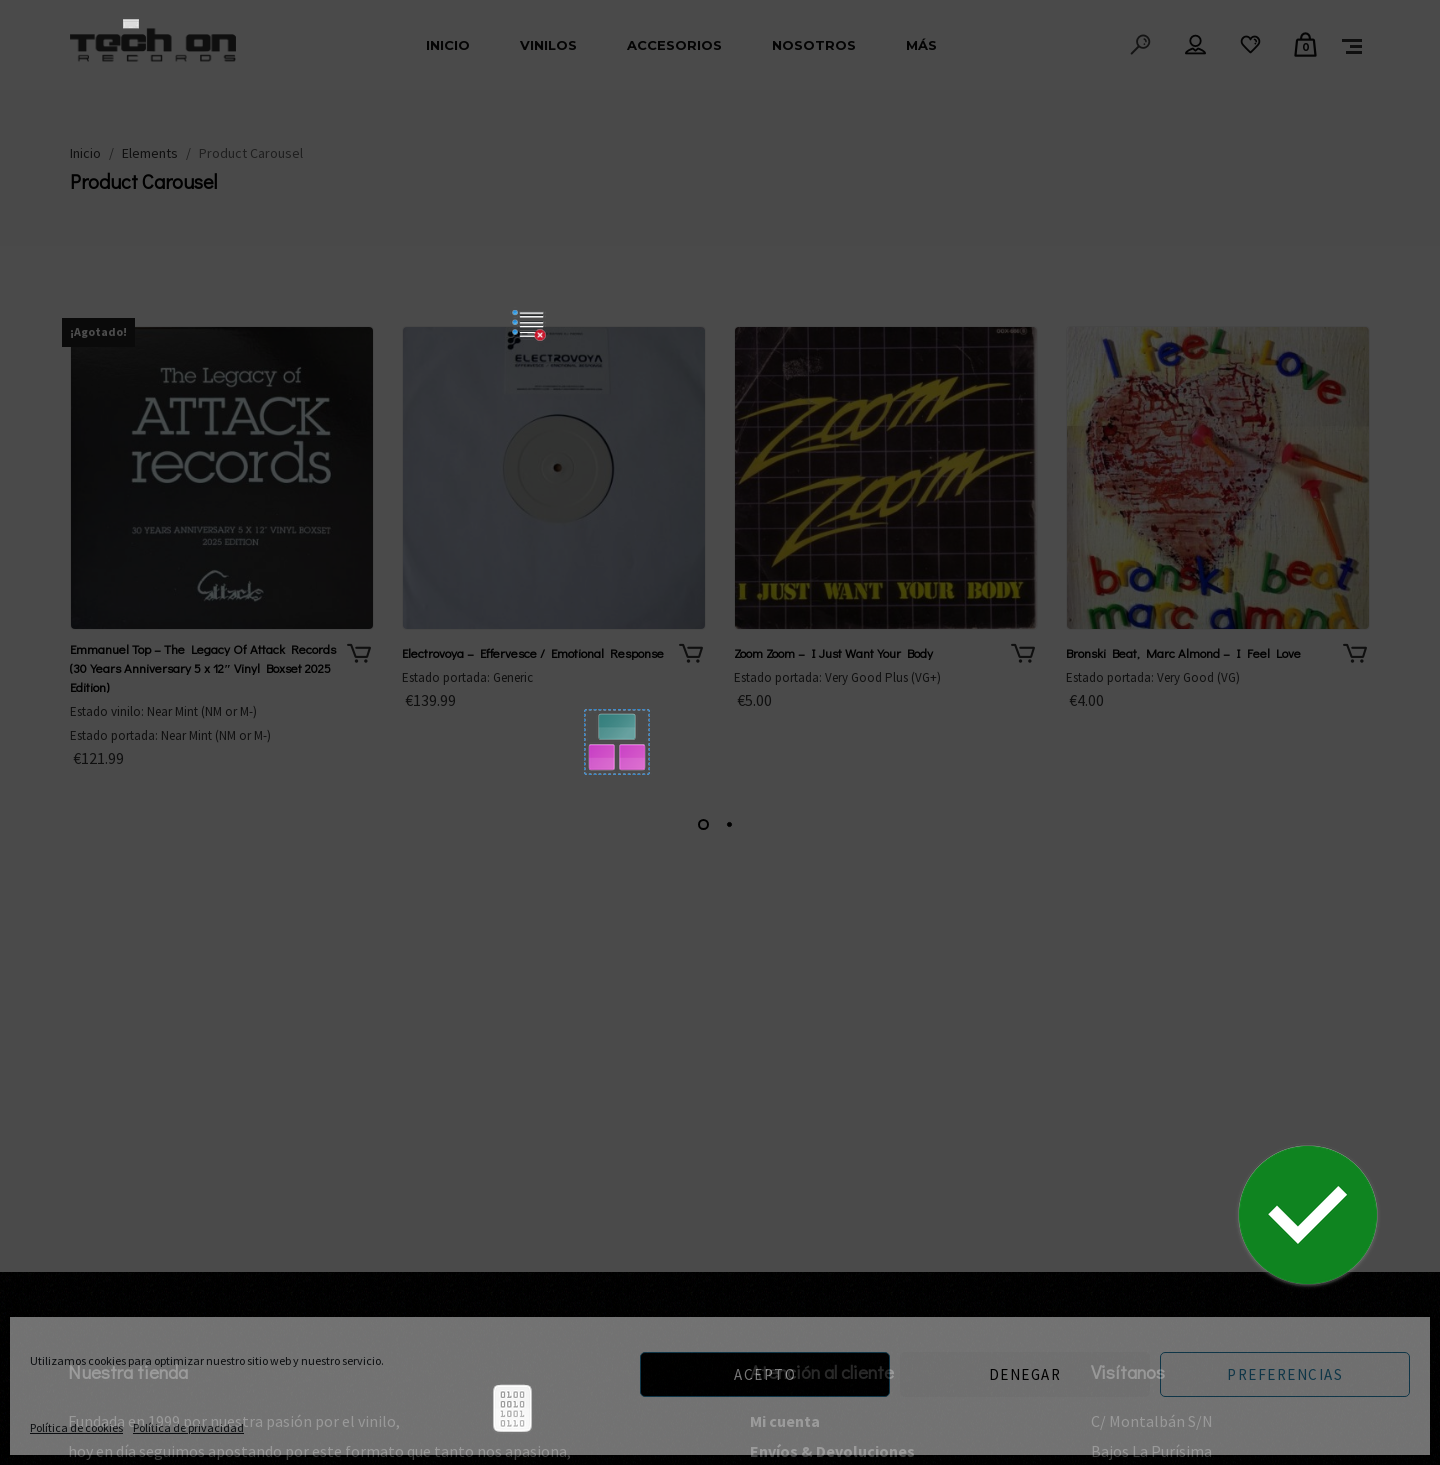  I want to click on select all items in the current view, so click(617, 742).